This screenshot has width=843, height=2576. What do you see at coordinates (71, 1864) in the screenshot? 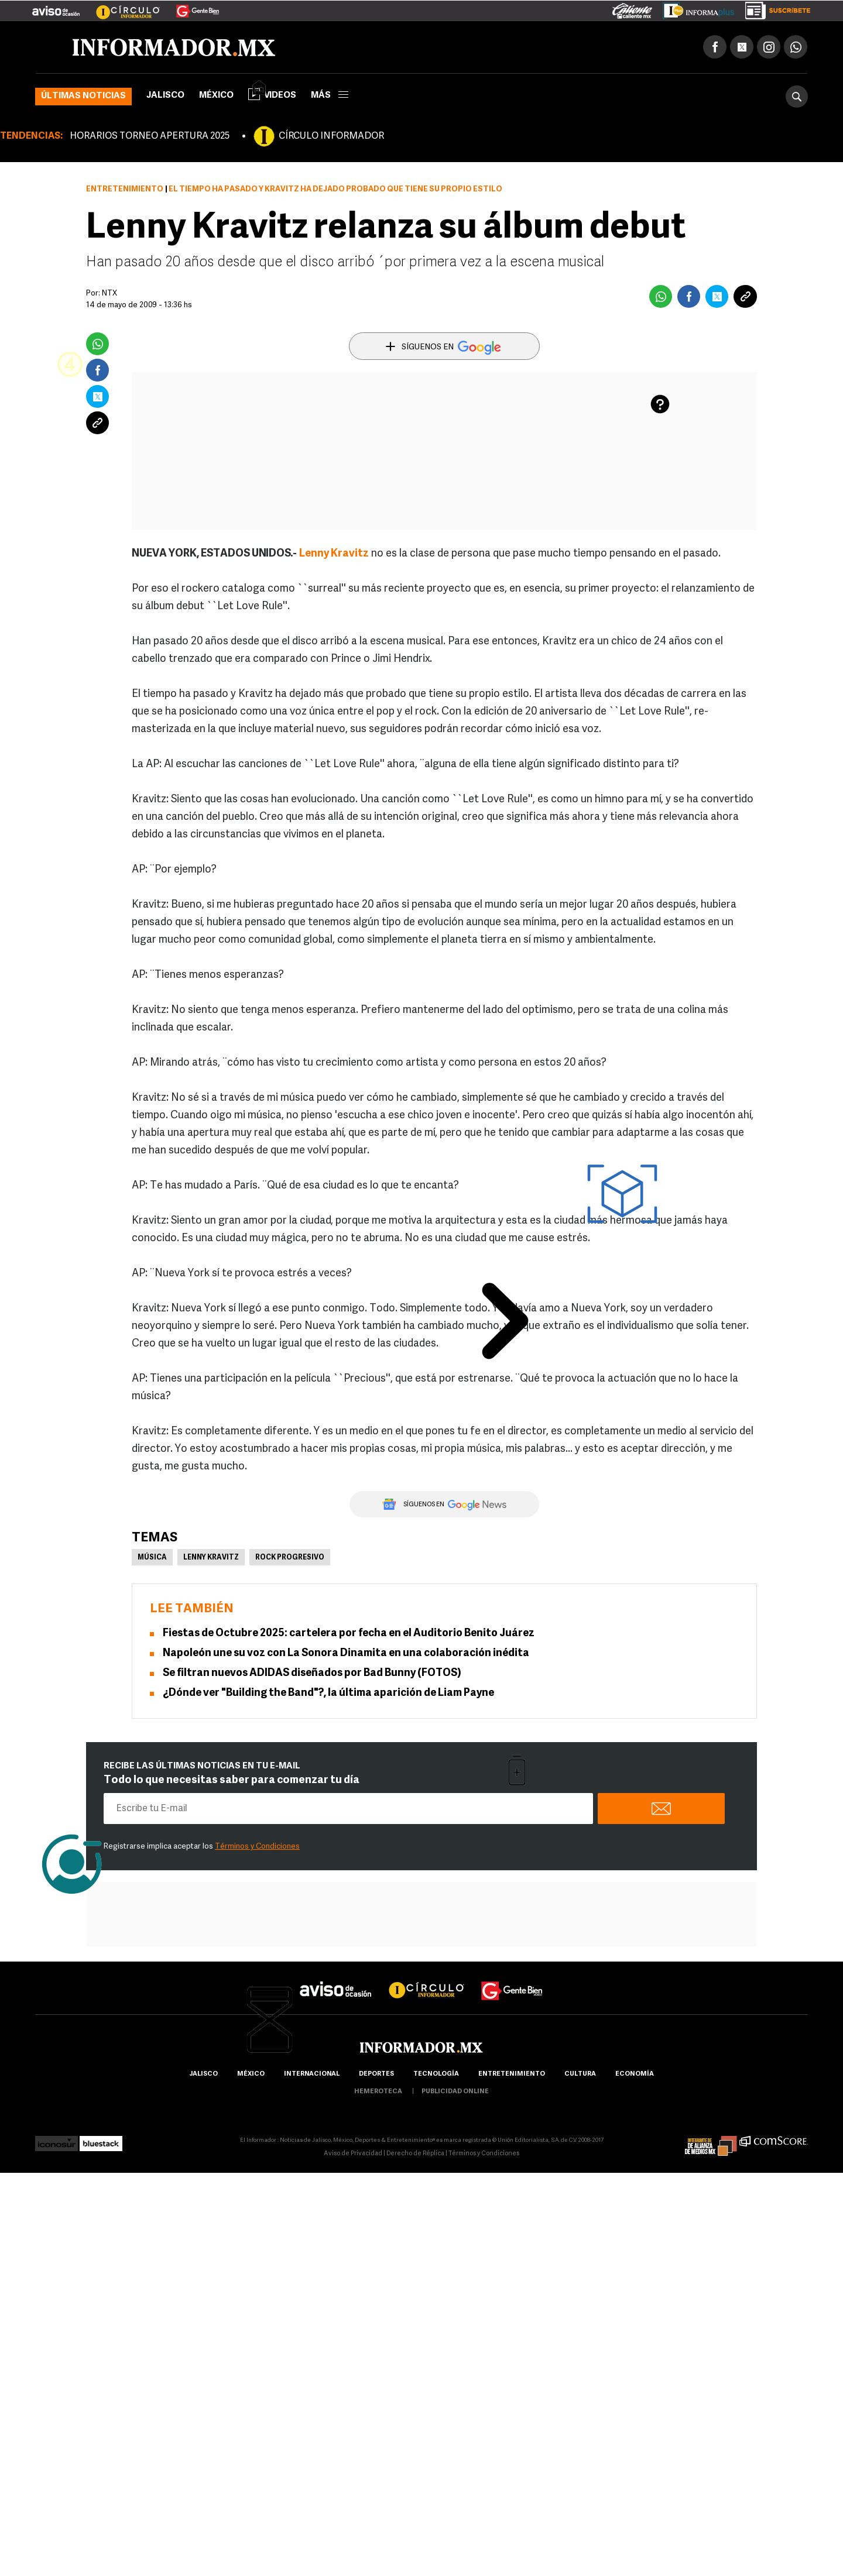
I see `remove a user from your contacts` at bounding box center [71, 1864].